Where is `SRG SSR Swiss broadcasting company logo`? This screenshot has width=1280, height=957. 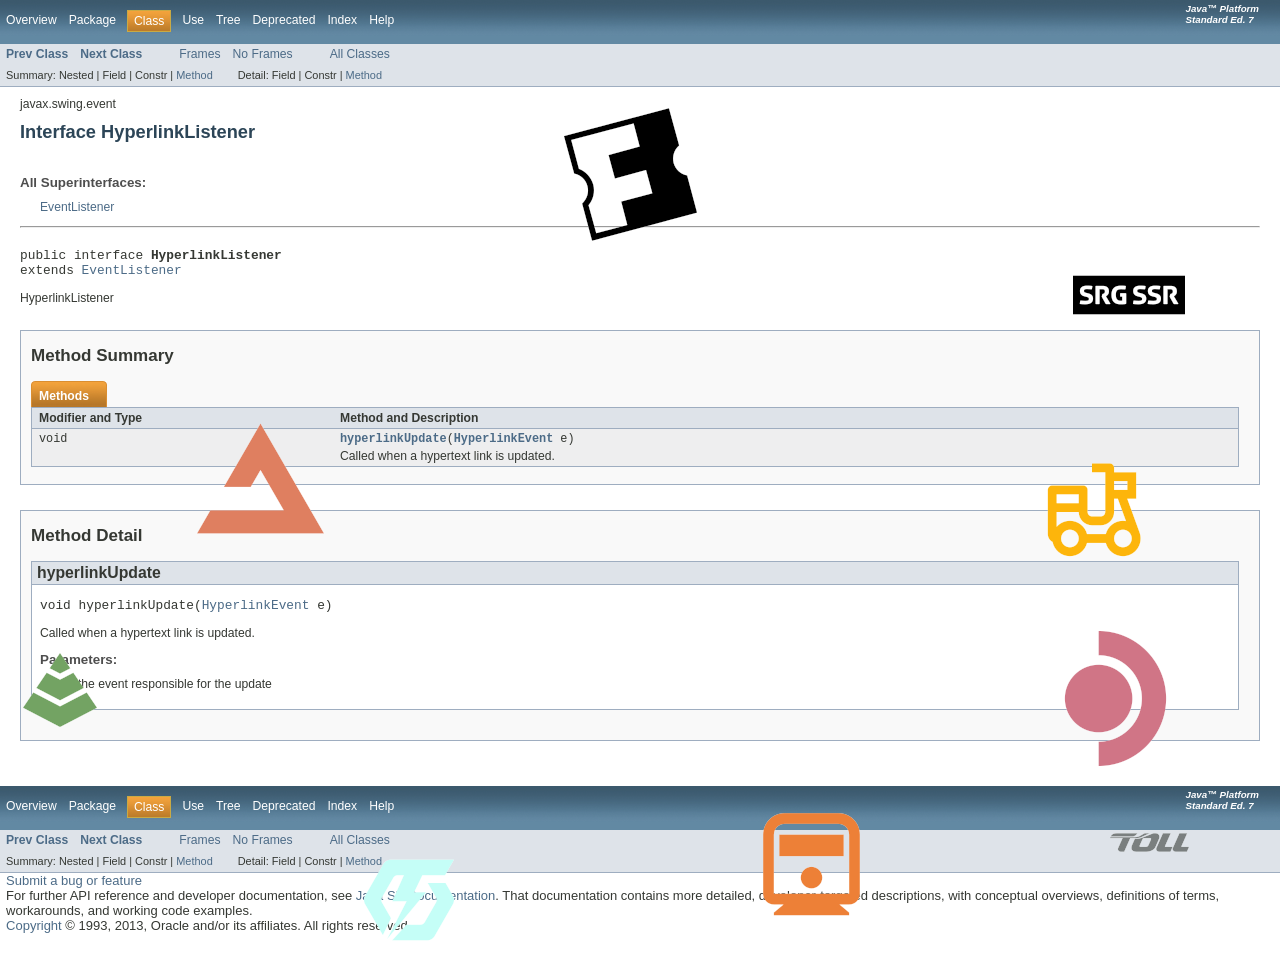
SRG SSR Swiss broadcasting company logo is located at coordinates (1129, 295).